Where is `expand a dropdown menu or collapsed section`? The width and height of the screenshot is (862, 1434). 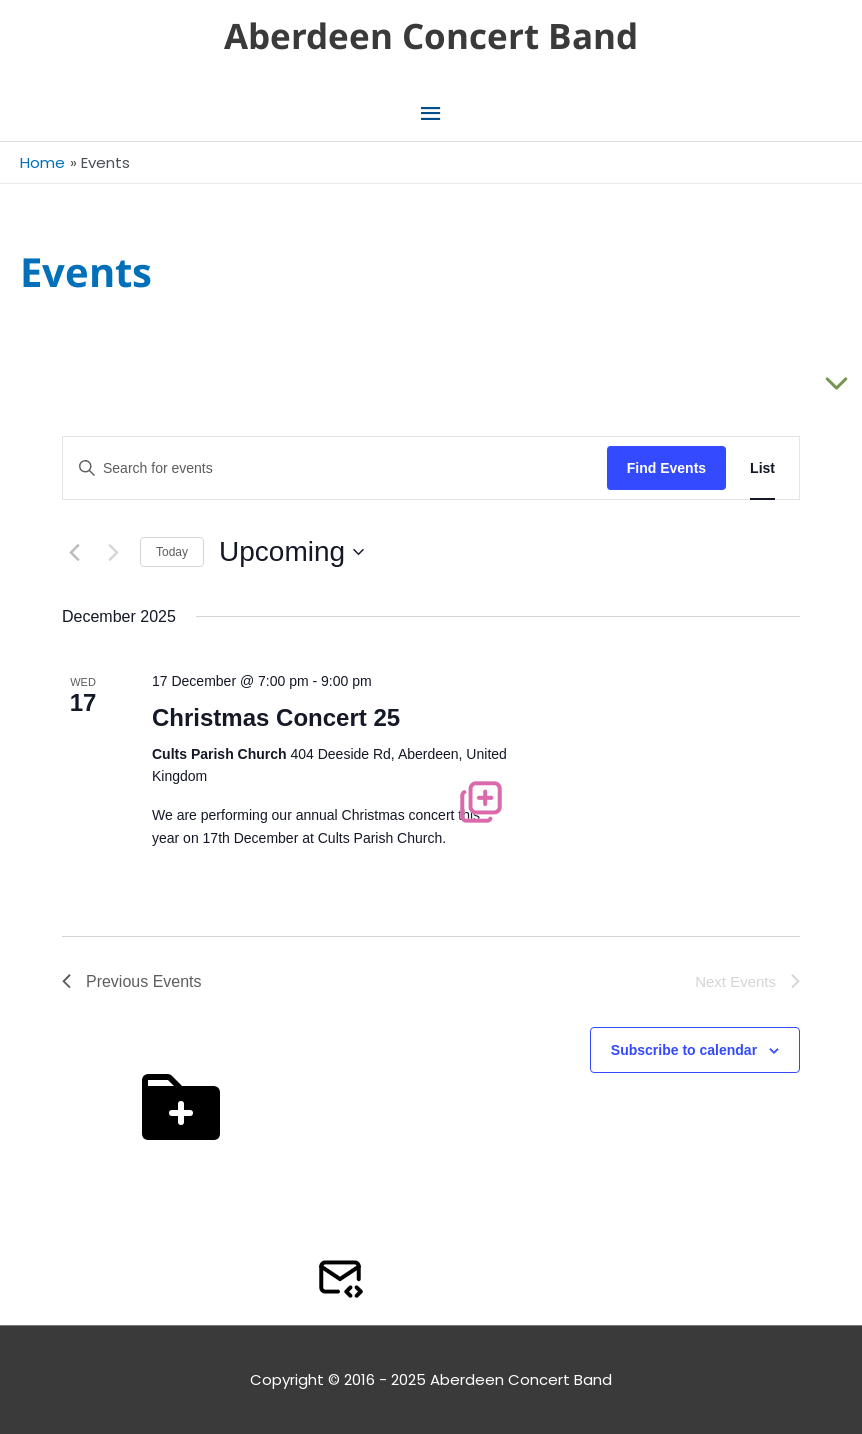 expand a dropdown menu or collapsed section is located at coordinates (836, 383).